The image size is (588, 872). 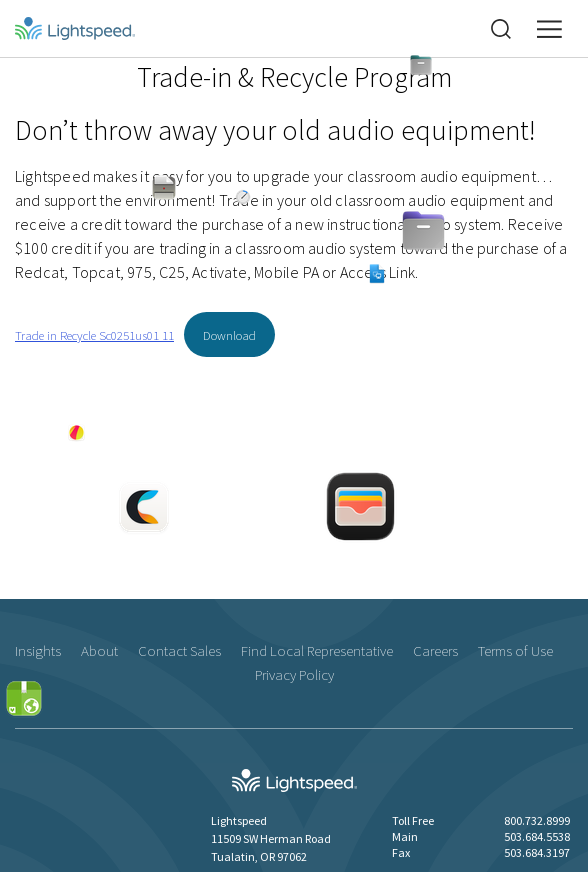 What do you see at coordinates (243, 197) in the screenshot?
I see `open sysprof system profiler application` at bounding box center [243, 197].